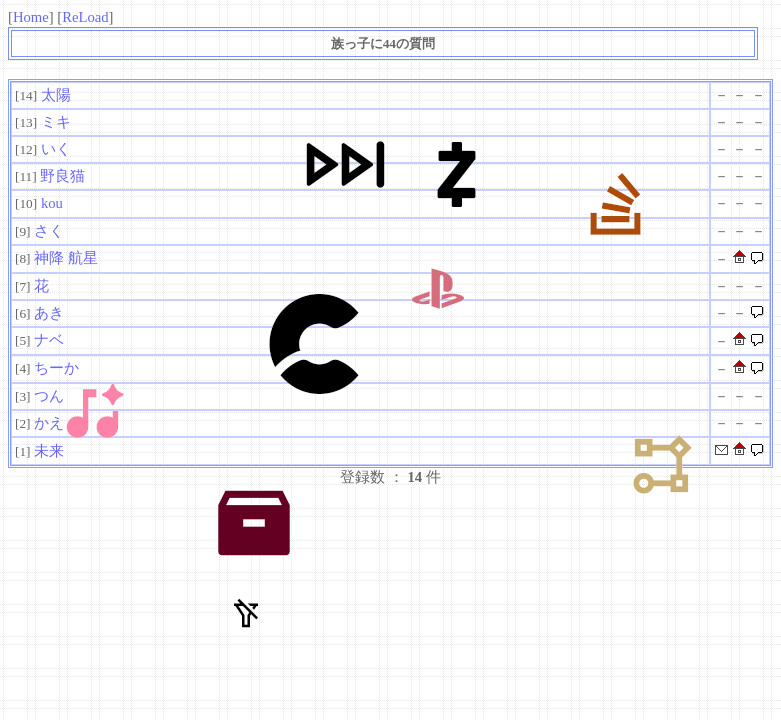 The width and height of the screenshot is (781, 720). What do you see at coordinates (254, 523) in the screenshot?
I see `archive items or files` at bounding box center [254, 523].